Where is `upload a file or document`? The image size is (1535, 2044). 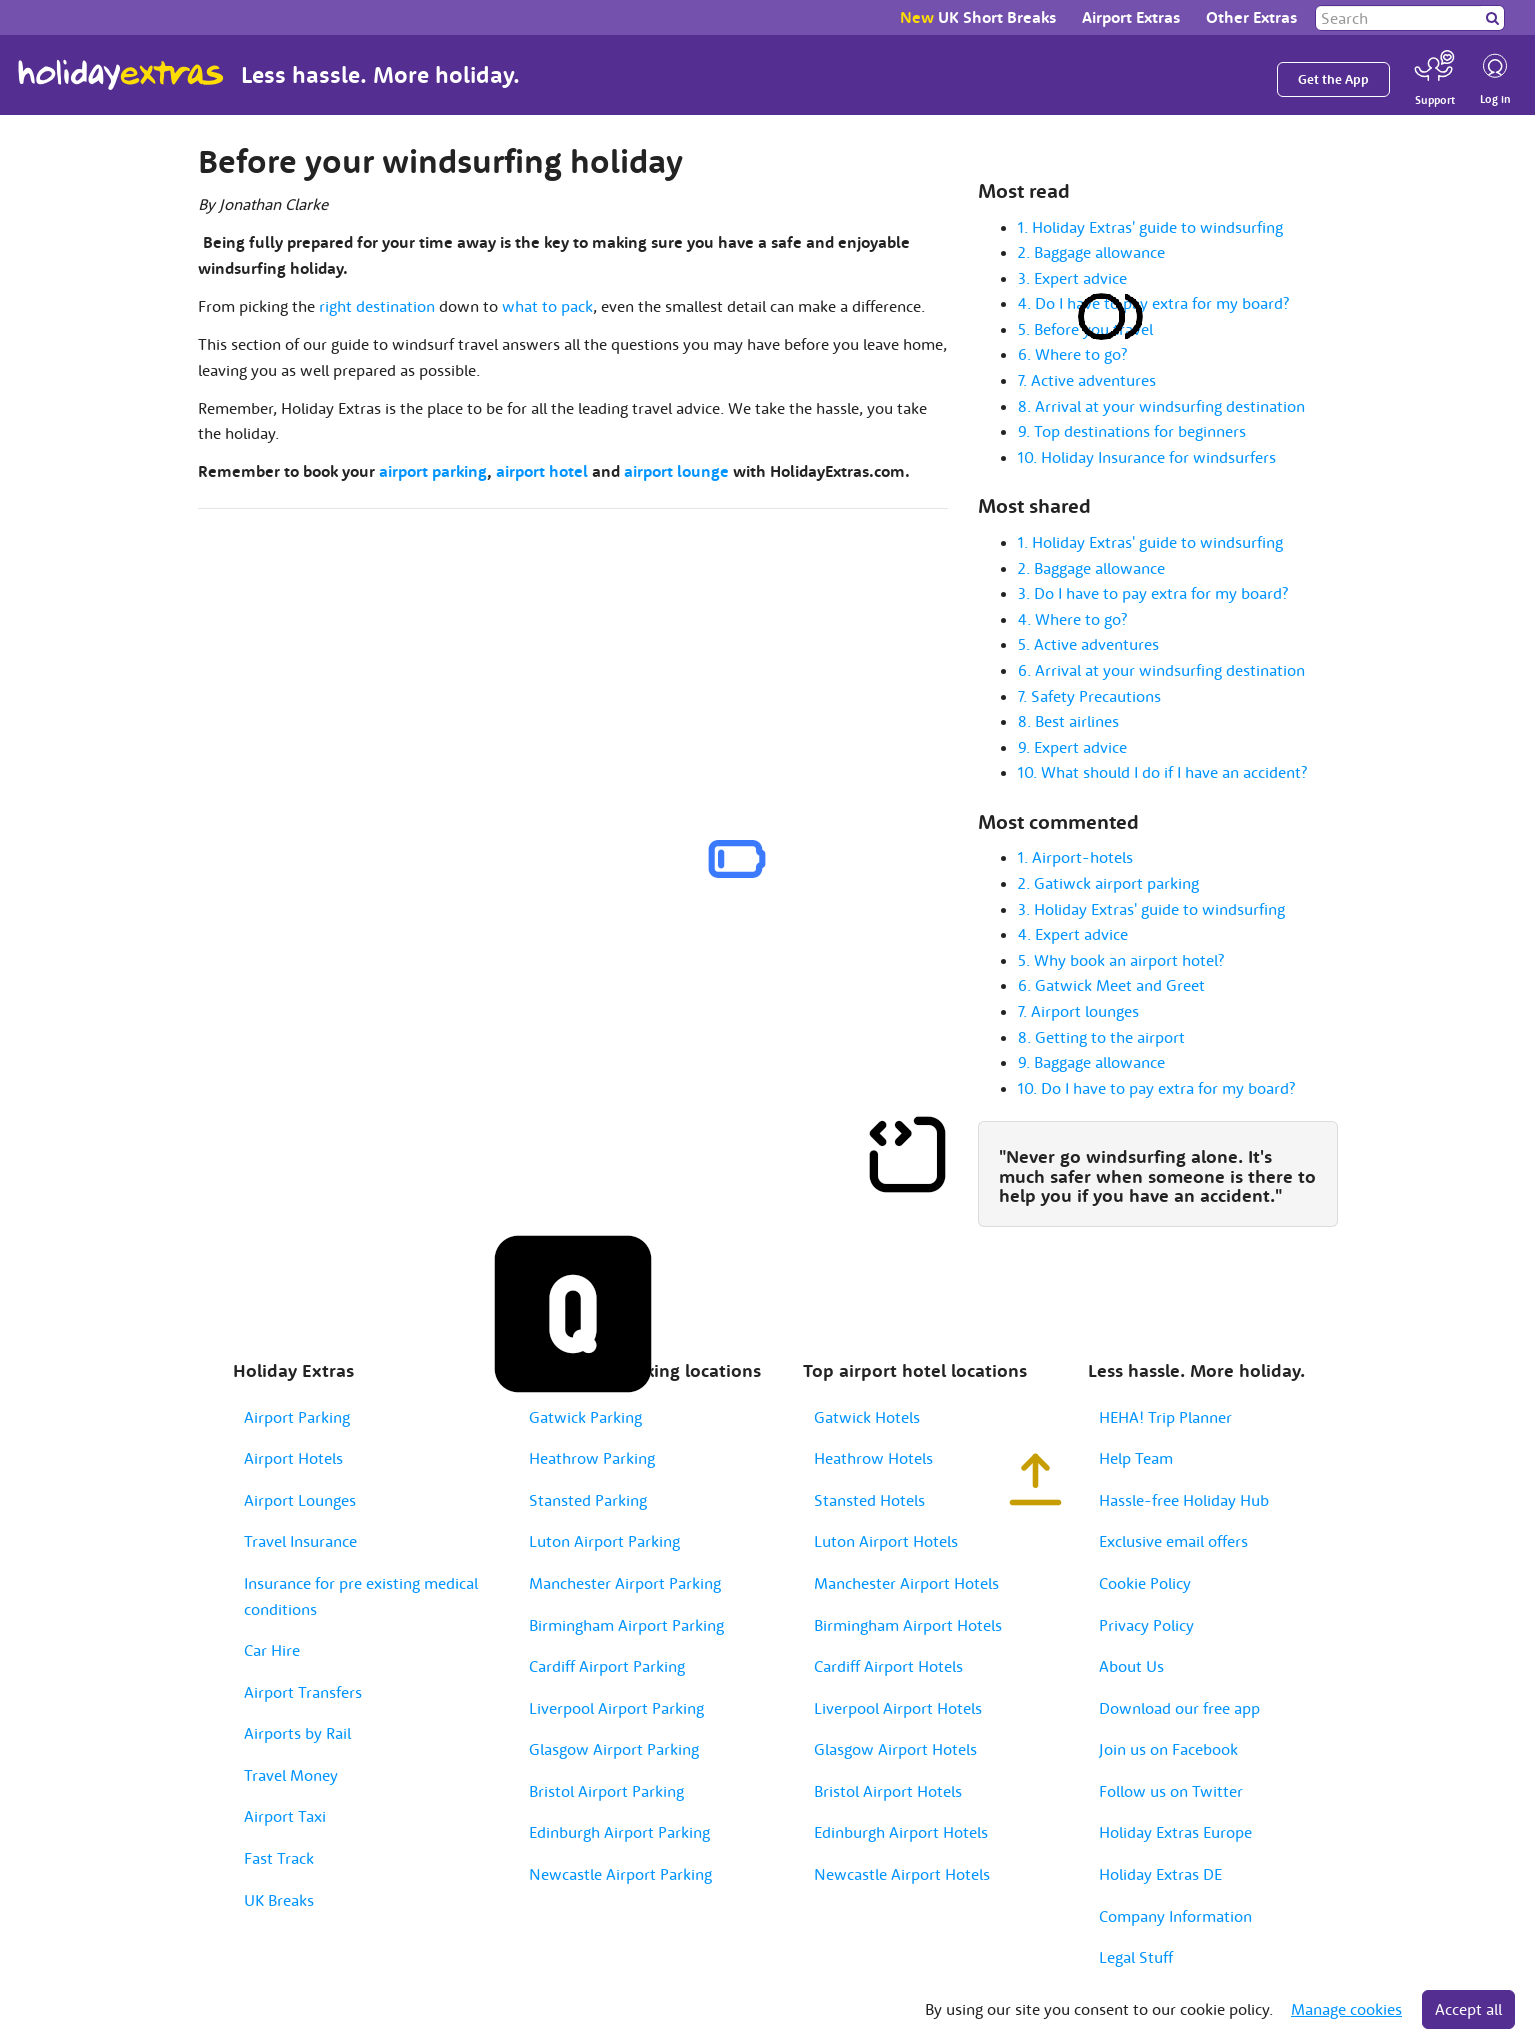 upload a file or document is located at coordinates (1035, 1479).